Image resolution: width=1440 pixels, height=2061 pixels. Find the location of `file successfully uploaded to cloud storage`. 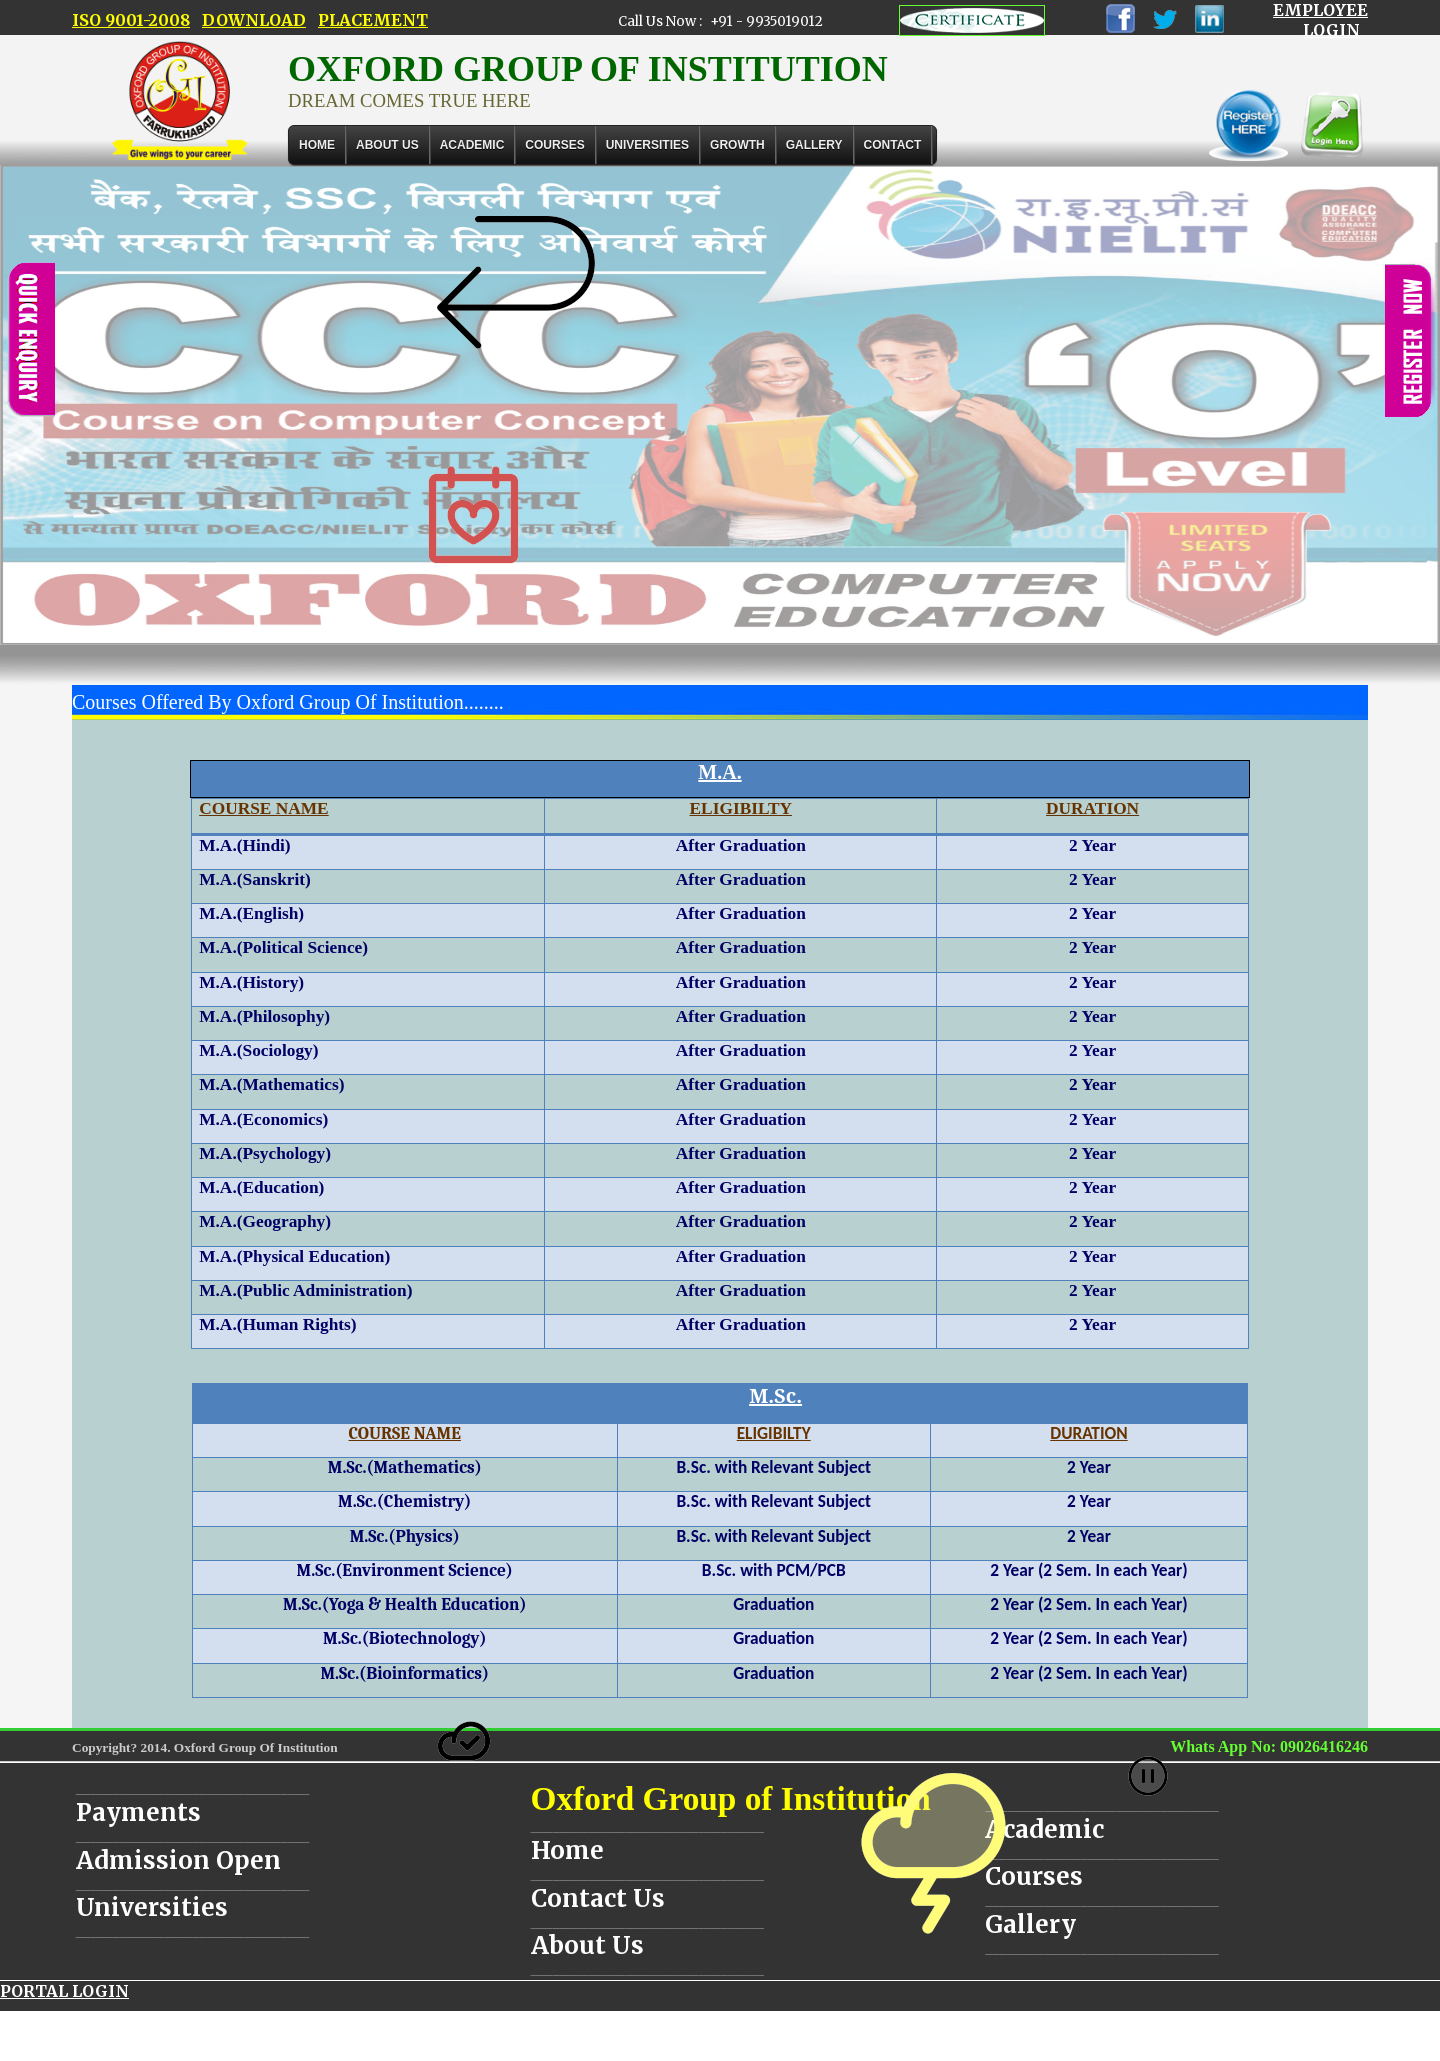

file successfully uploaded to cloud storage is located at coordinates (464, 1741).